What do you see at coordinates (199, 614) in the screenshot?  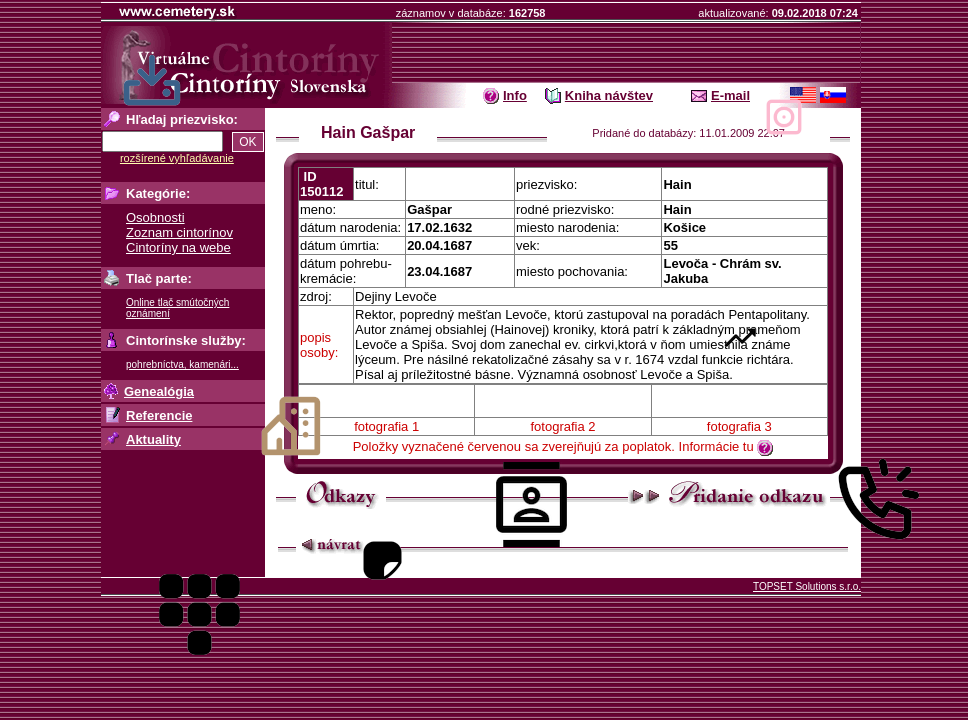 I see `open the phone dialpad` at bounding box center [199, 614].